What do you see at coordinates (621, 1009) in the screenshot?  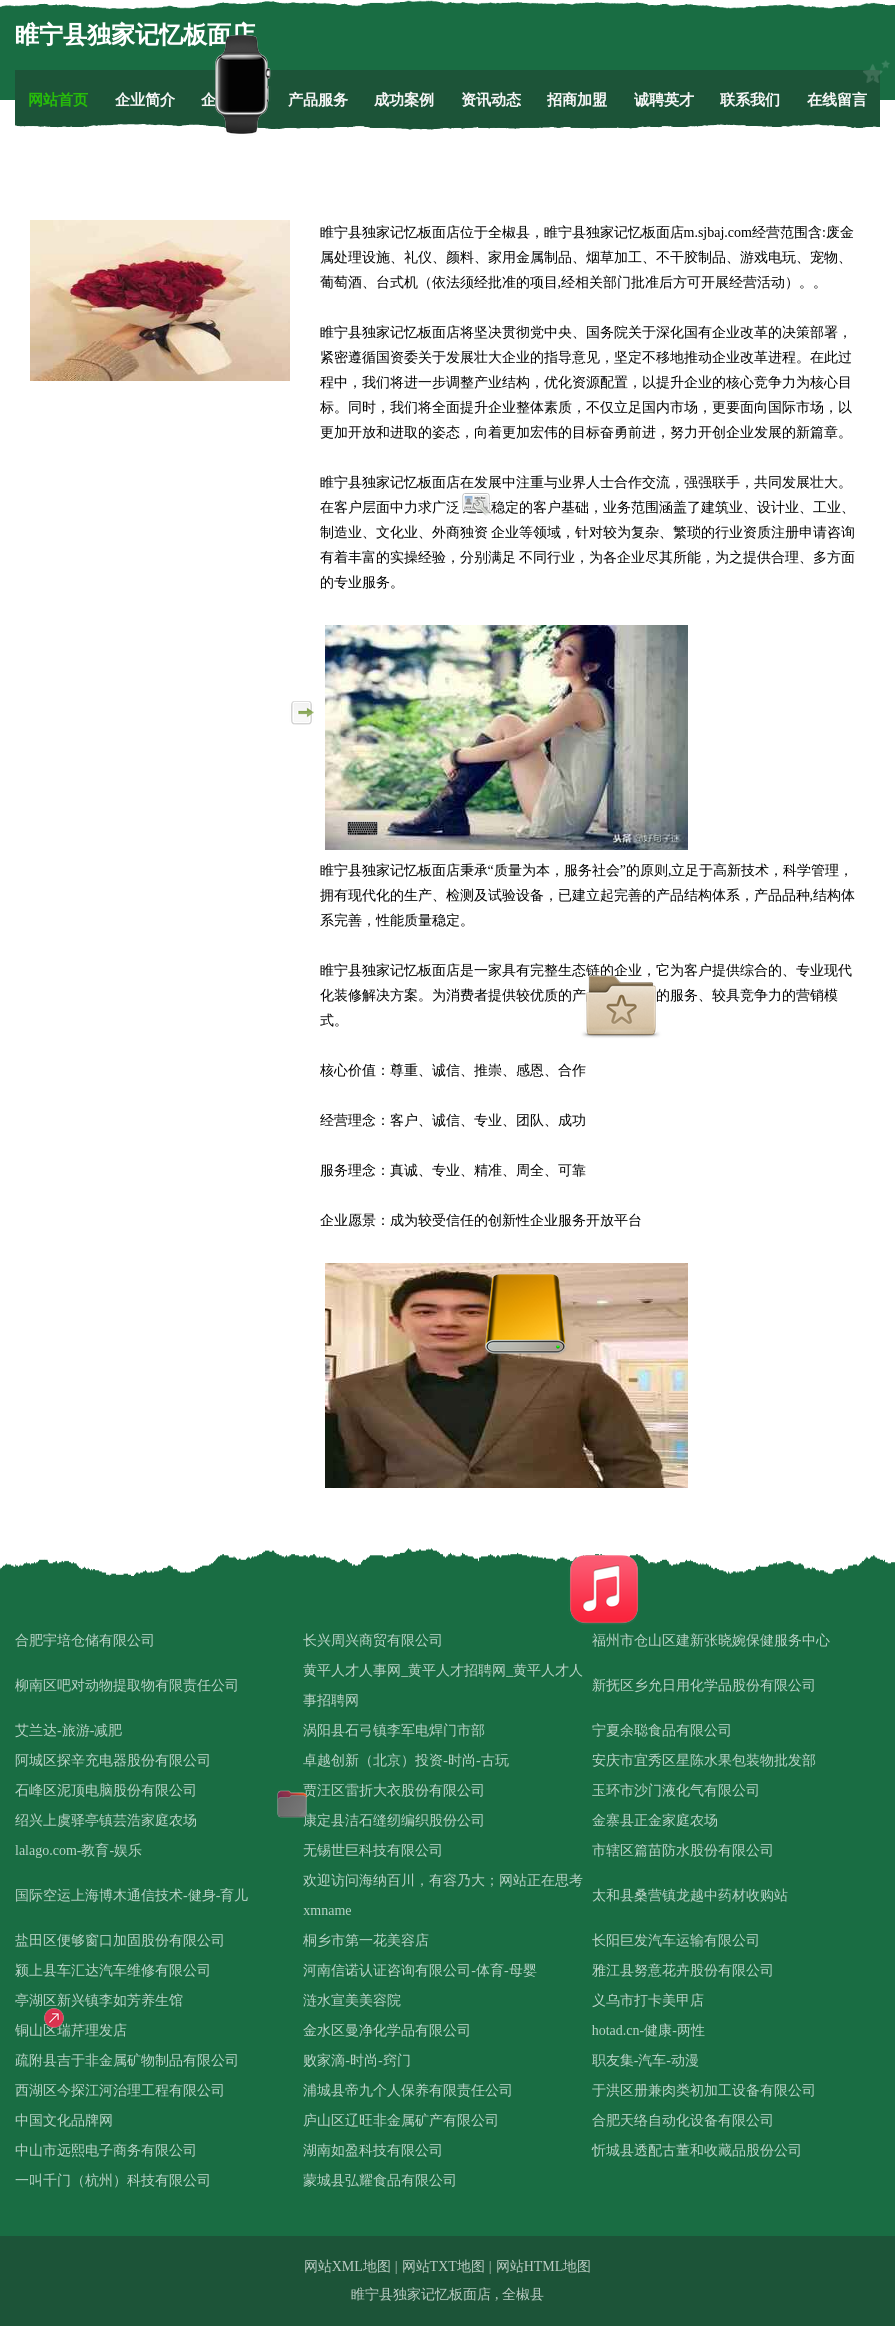 I see `access your bookmarked files and folders` at bounding box center [621, 1009].